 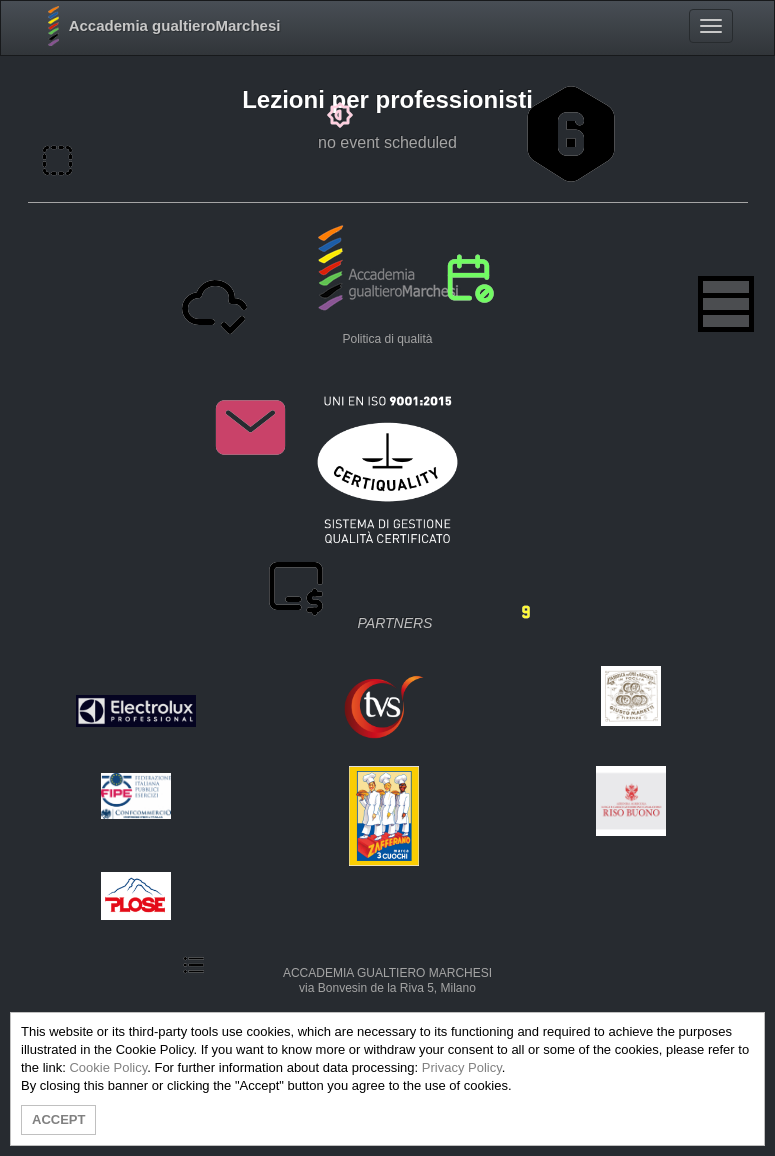 What do you see at coordinates (526, 612) in the screenshot?
I see `indicates item number 9 in a list or sequence` at bounding box center [526, 612].